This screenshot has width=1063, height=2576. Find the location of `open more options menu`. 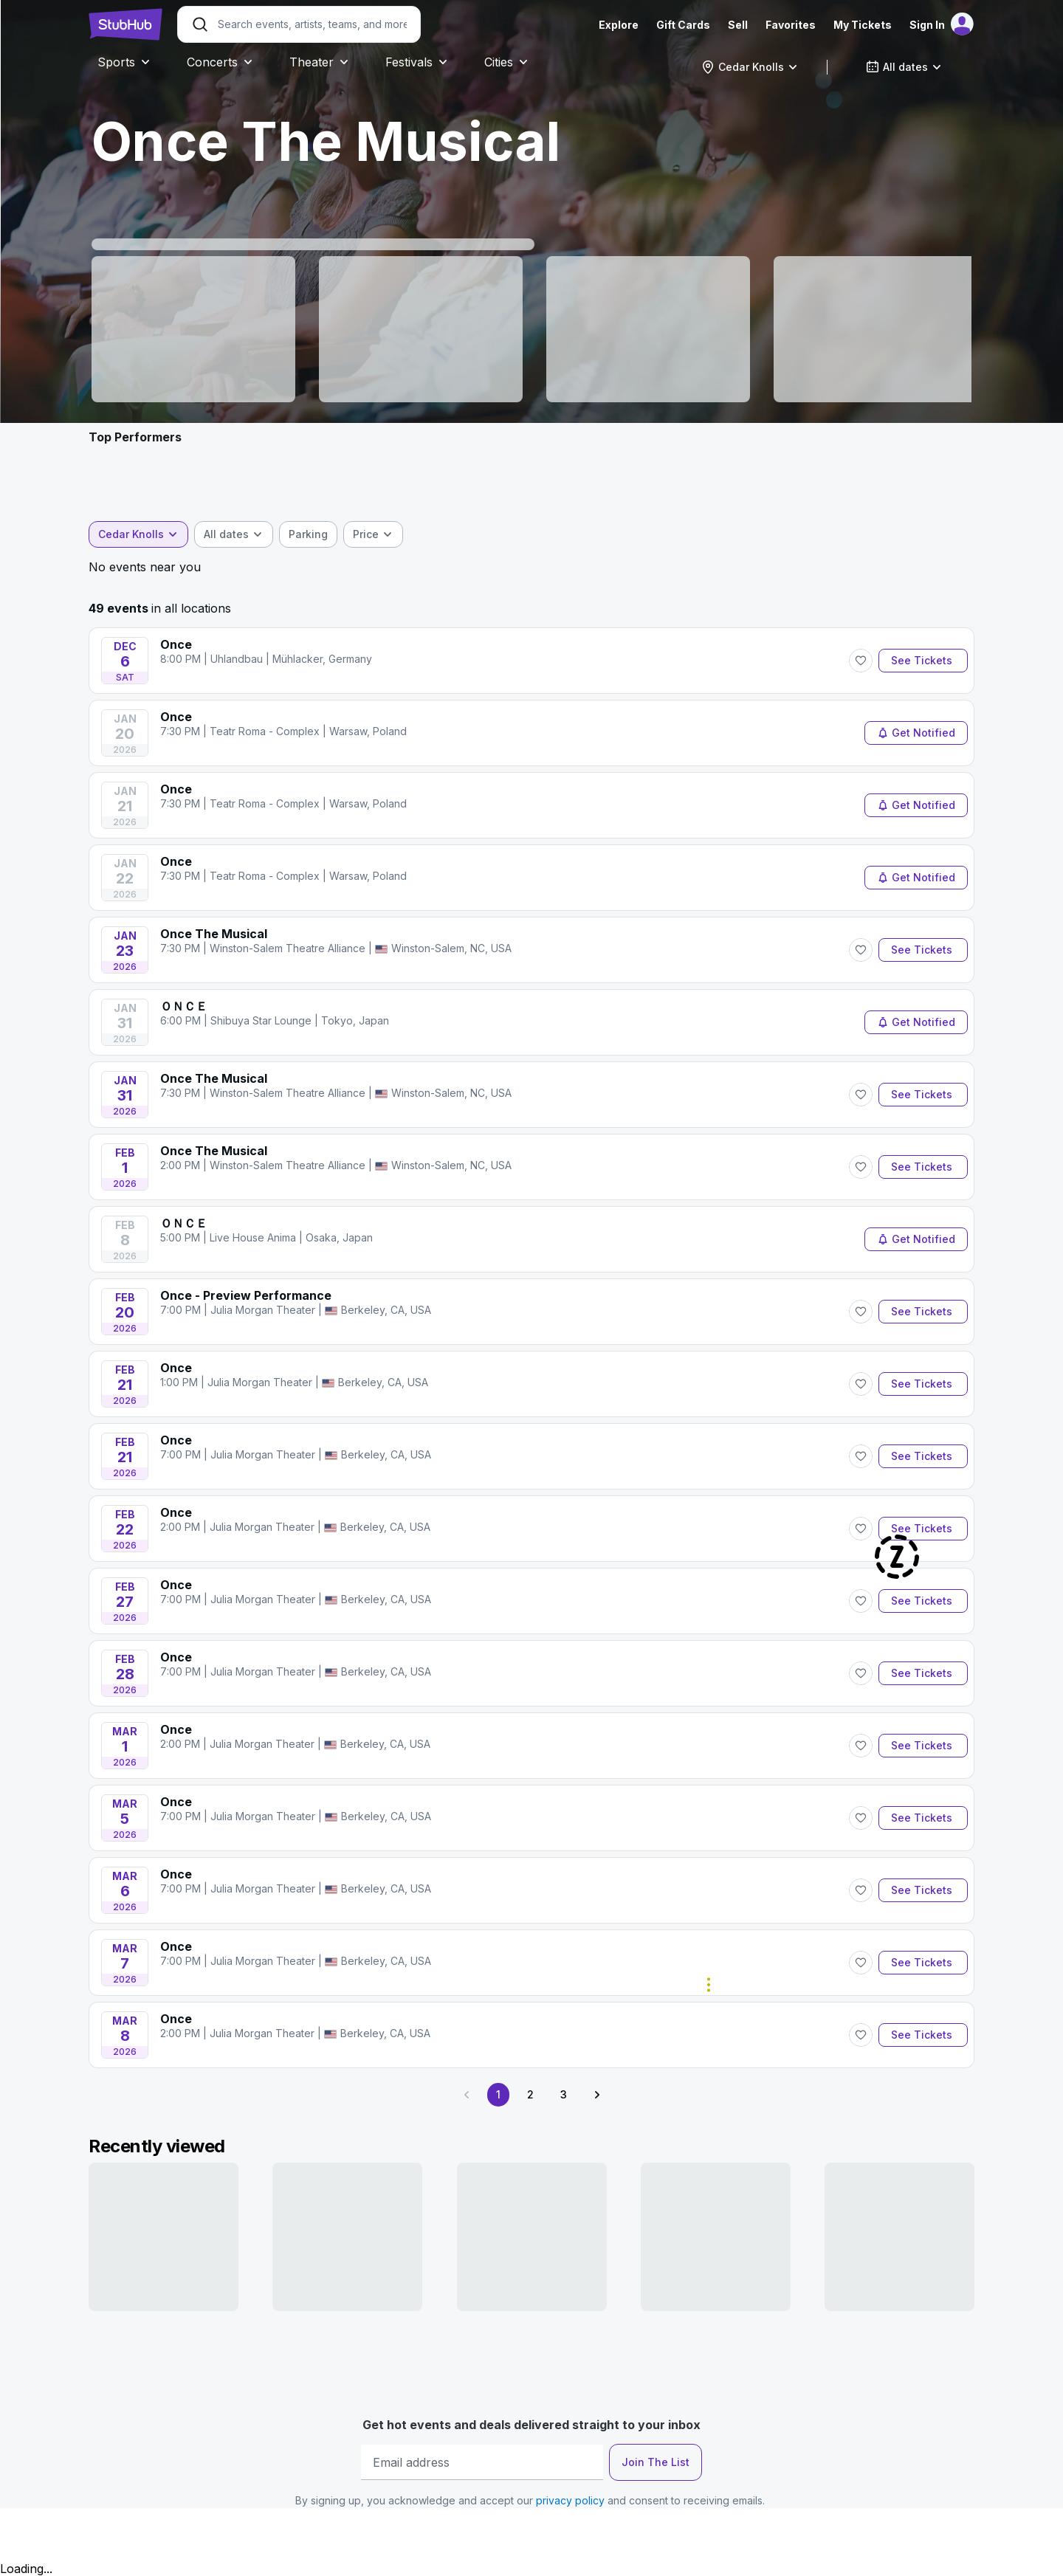

open more options menu is located at coordinates (709, 1985).